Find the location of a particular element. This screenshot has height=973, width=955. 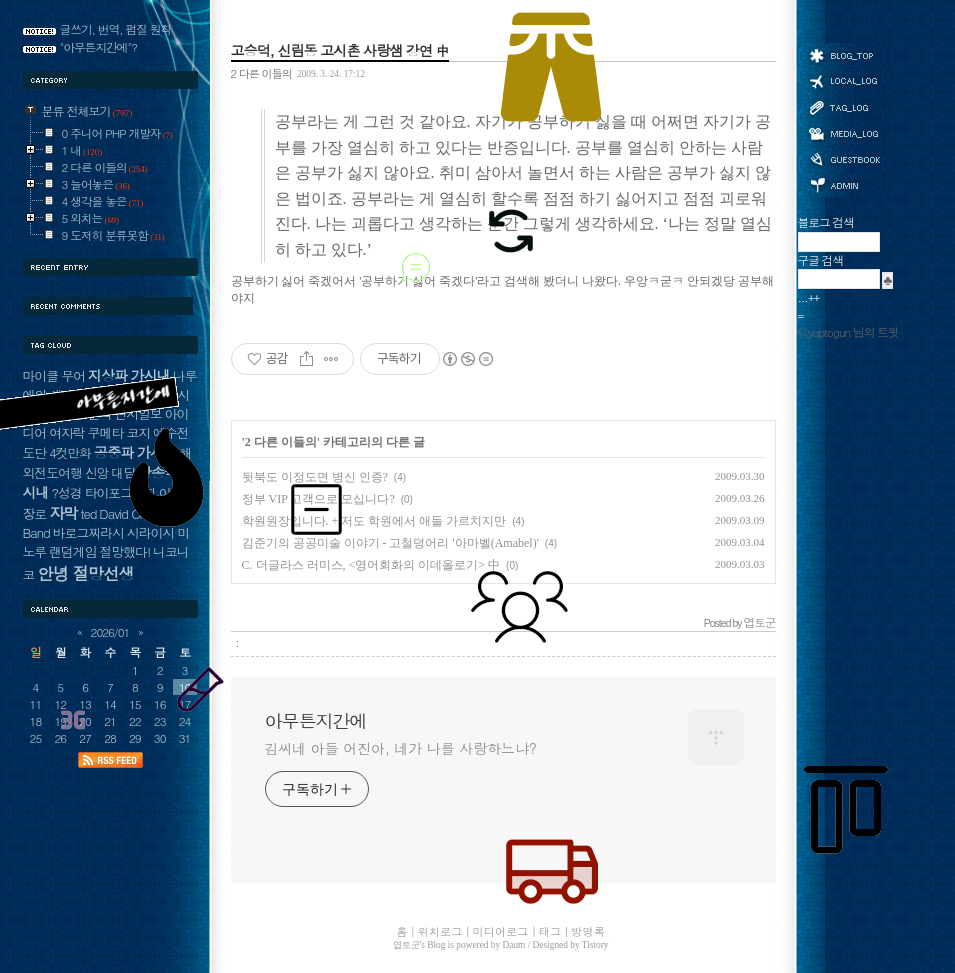

indicates 3G mobile network connection is located at coordinates (74, 720).